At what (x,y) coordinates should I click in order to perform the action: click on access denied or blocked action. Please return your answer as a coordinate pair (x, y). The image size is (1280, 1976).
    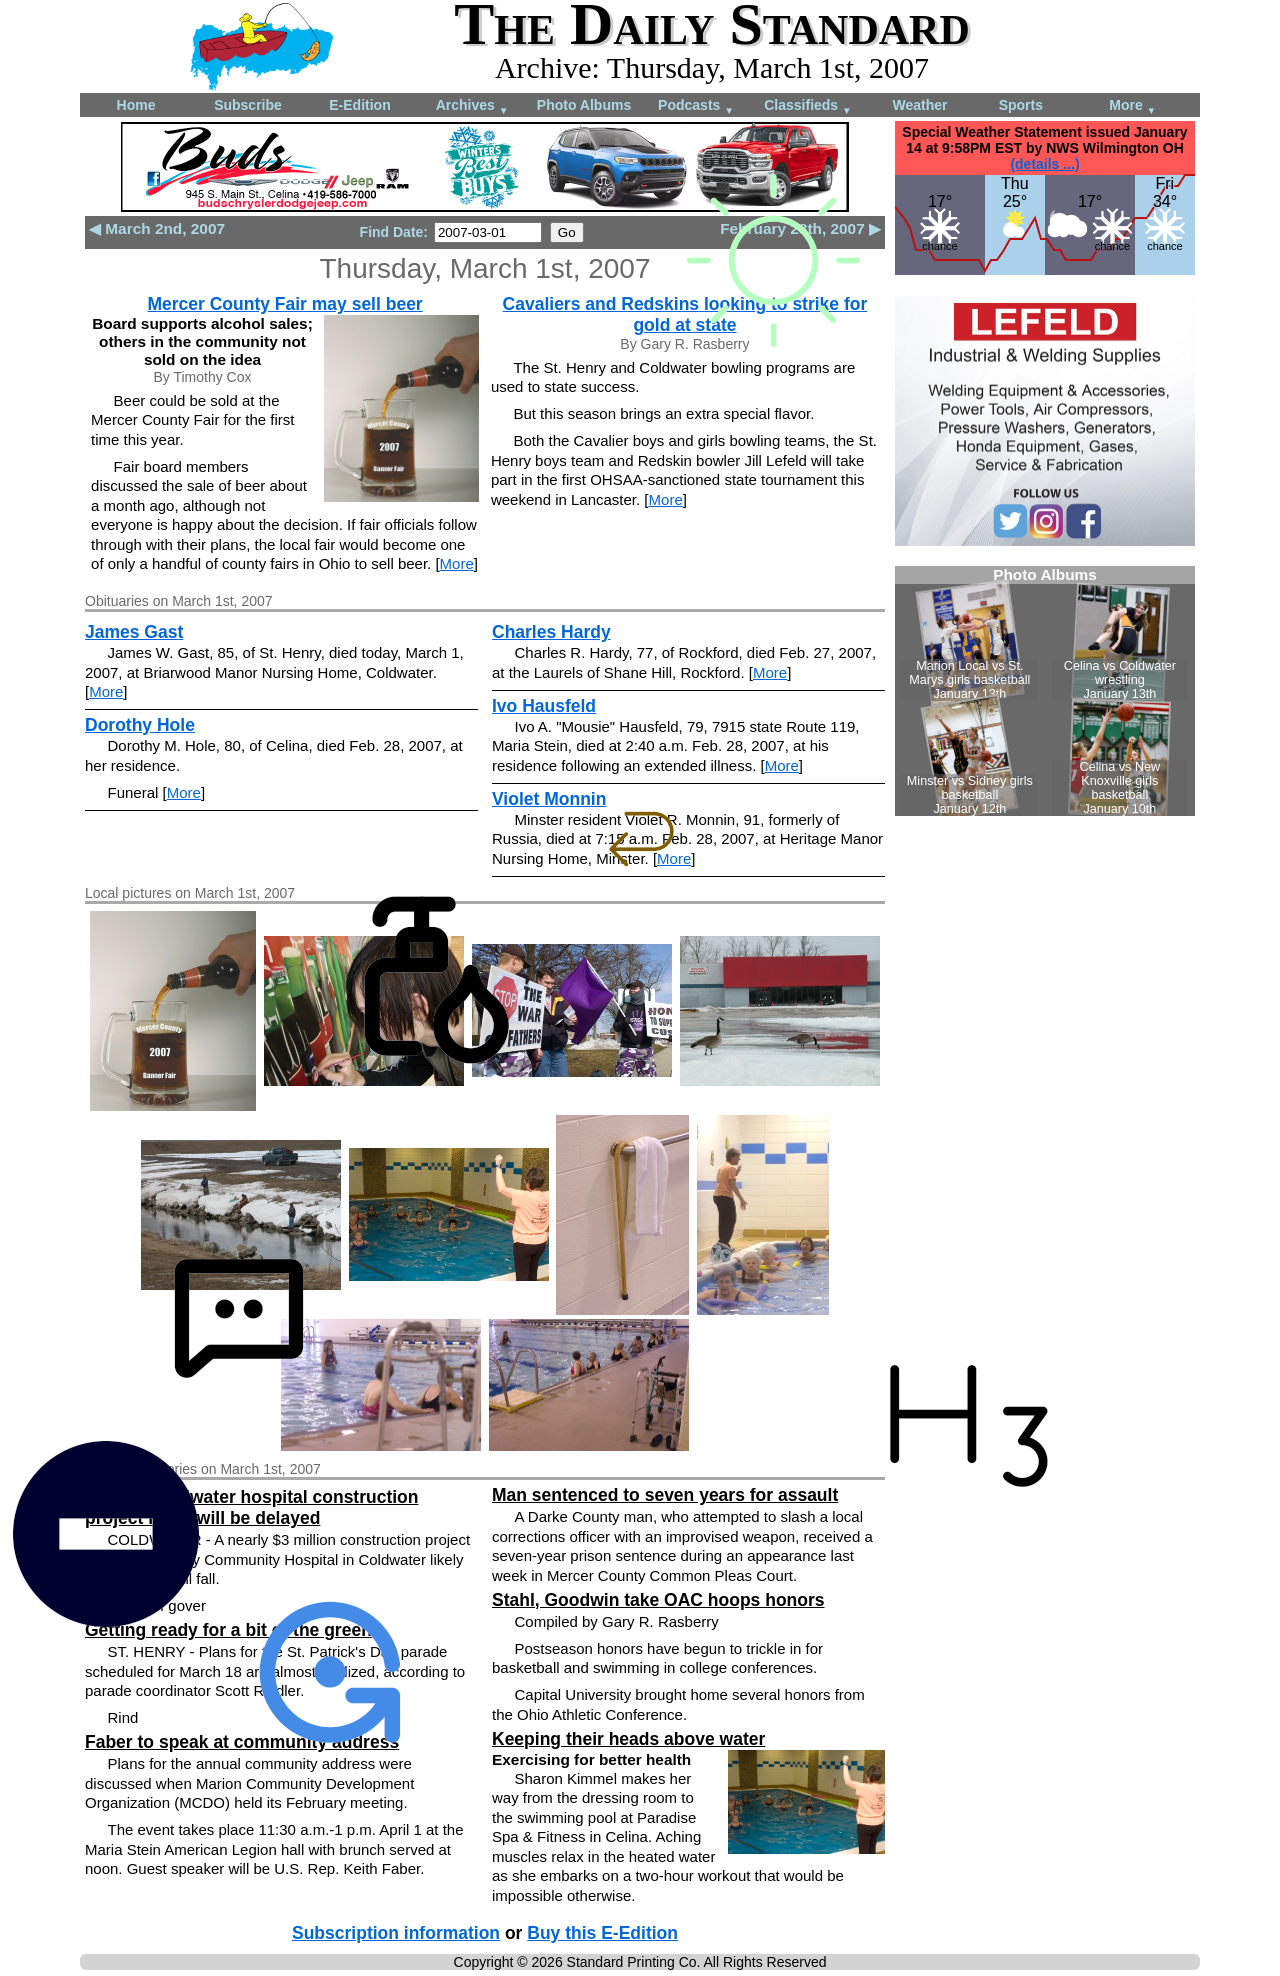
    Looking at the image, I should click on (106, 1534).